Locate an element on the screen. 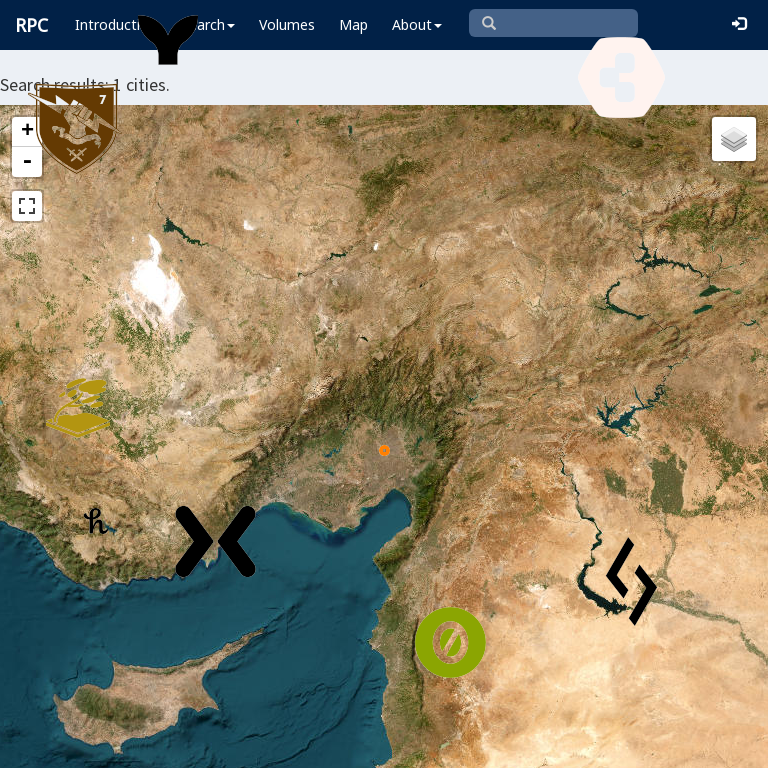  open the Honey browser extension is located at coordinates (96, 521).